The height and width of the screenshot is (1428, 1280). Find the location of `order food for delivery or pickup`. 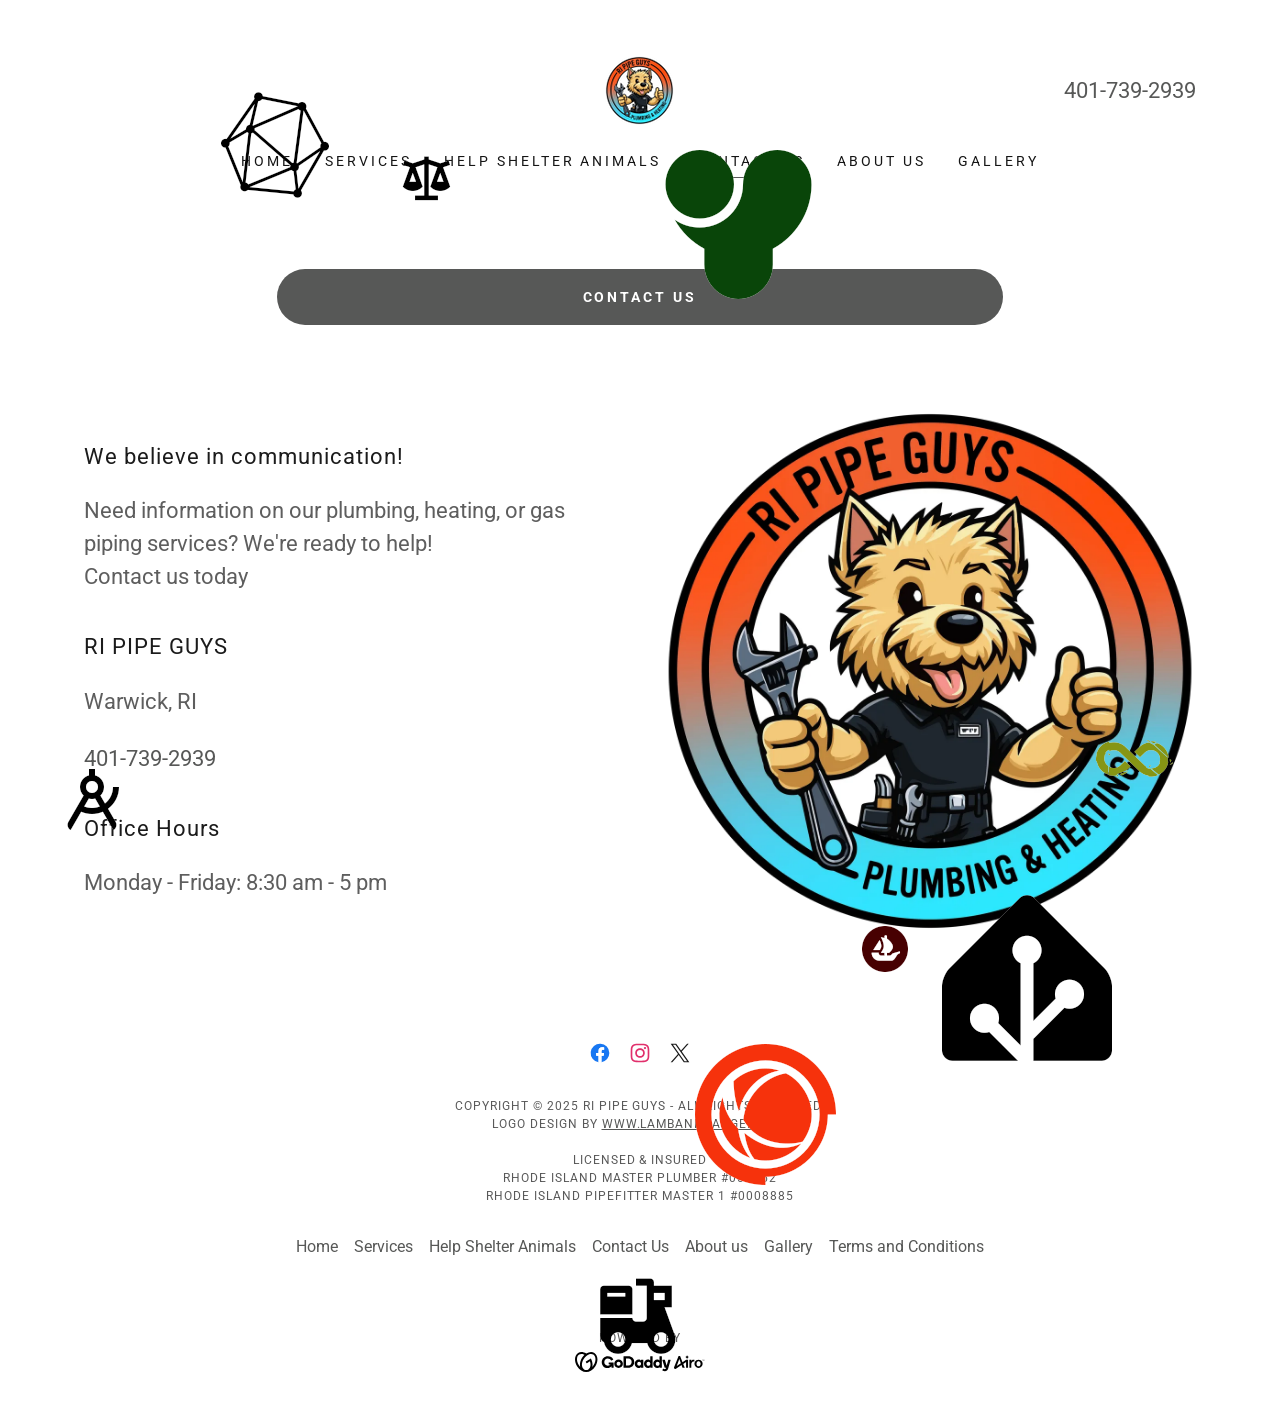

order food for delivery or pickup is located at coordinates (636, 1318).